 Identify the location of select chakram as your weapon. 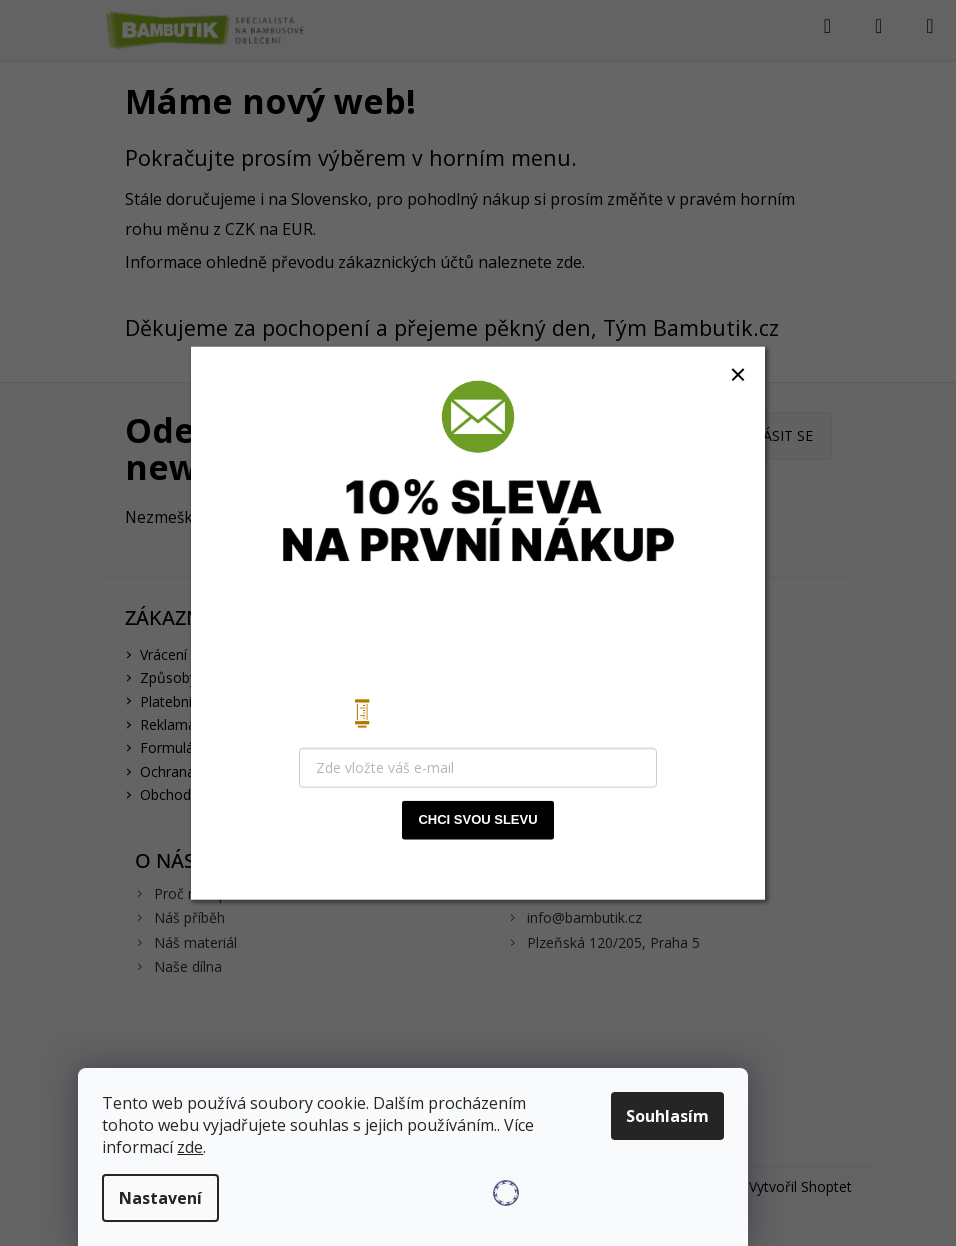
(506, 1193).